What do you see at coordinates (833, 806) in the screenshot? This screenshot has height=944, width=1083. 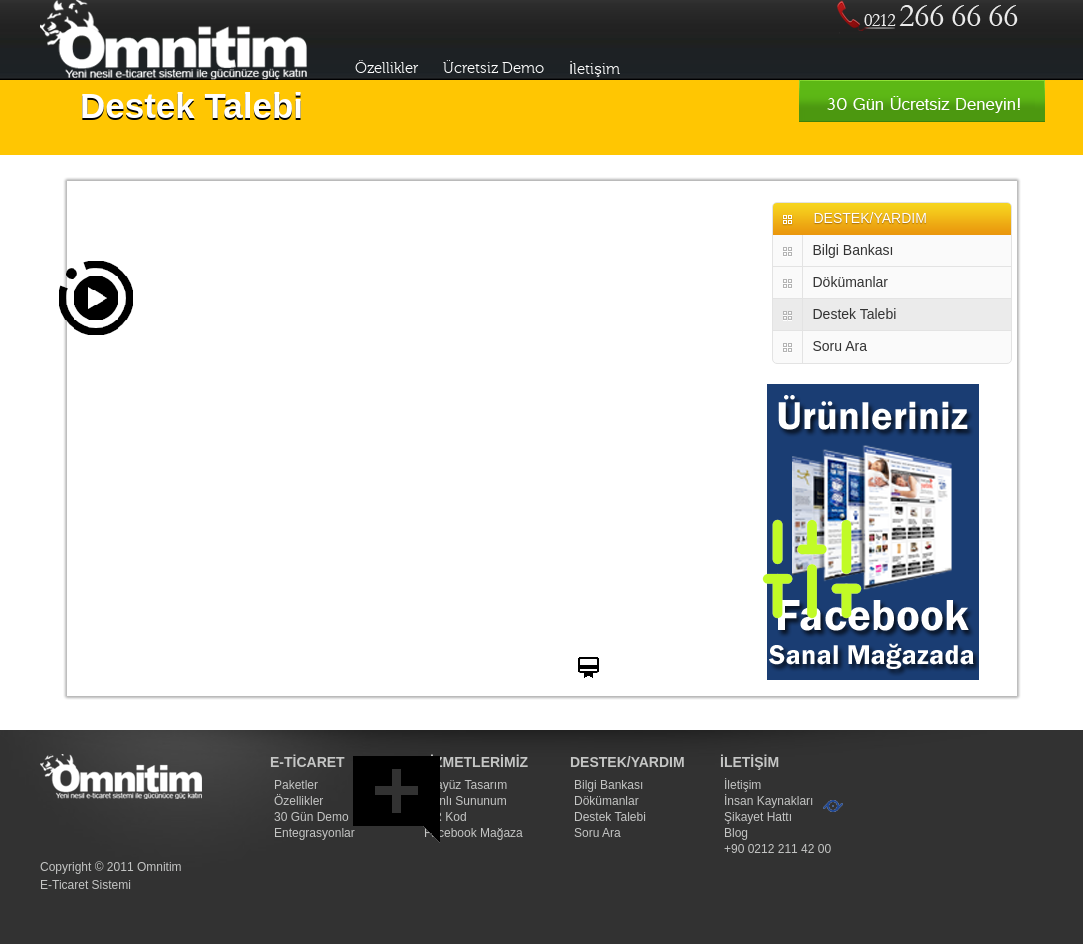 I see `select epicene or non-binary gender option` at bounding box center [833, 806].